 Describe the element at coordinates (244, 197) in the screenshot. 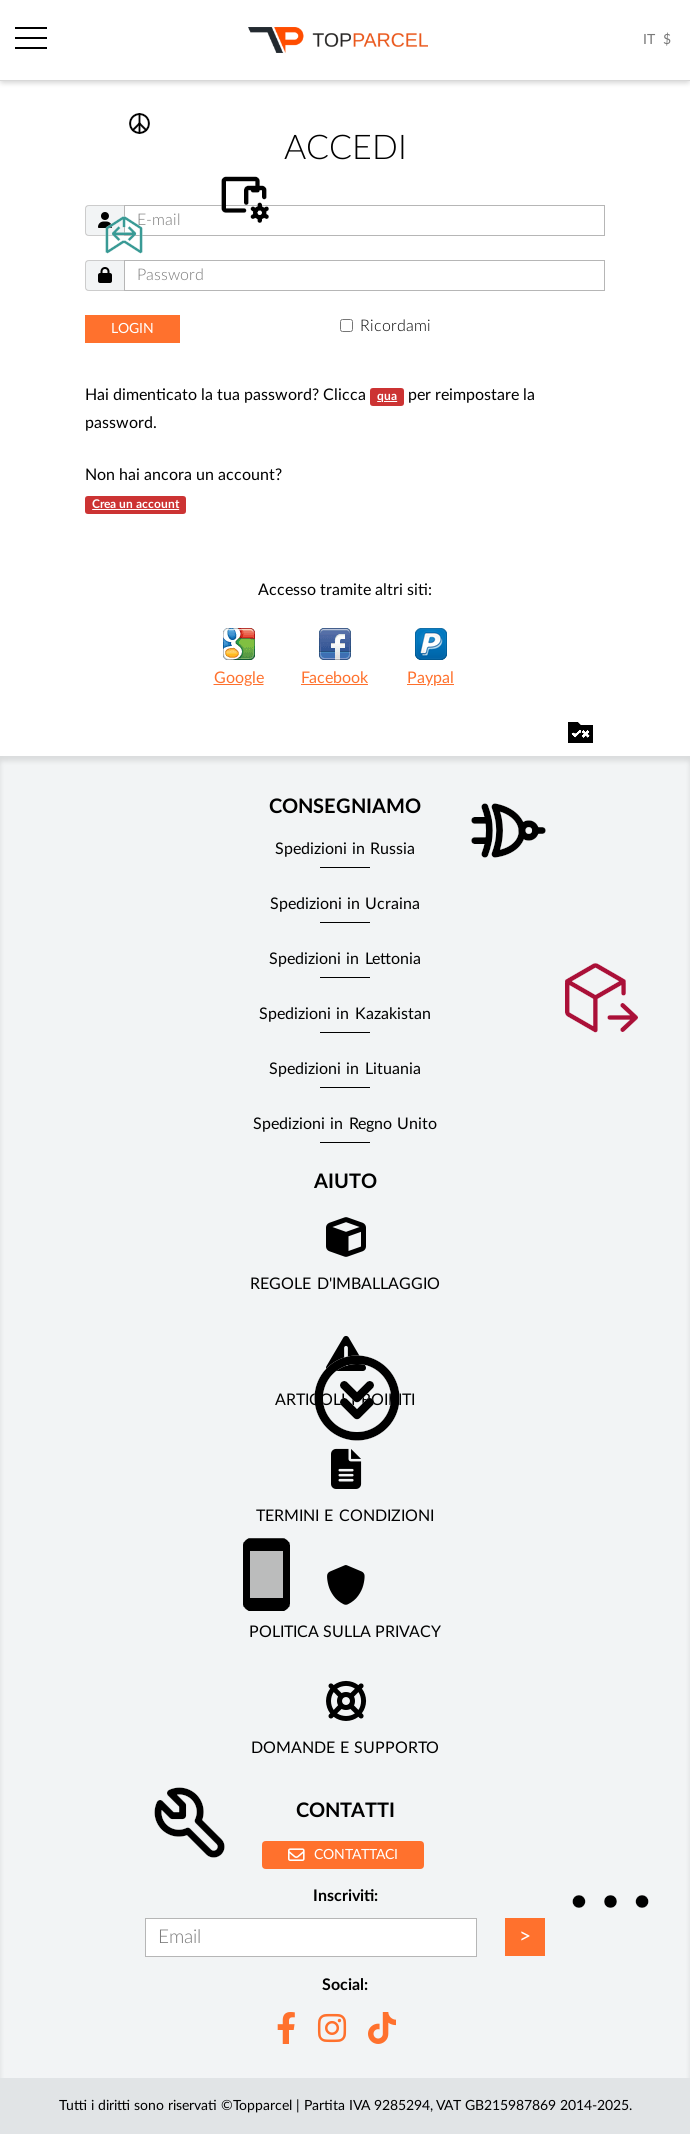

I see `manage device settings` at that location.